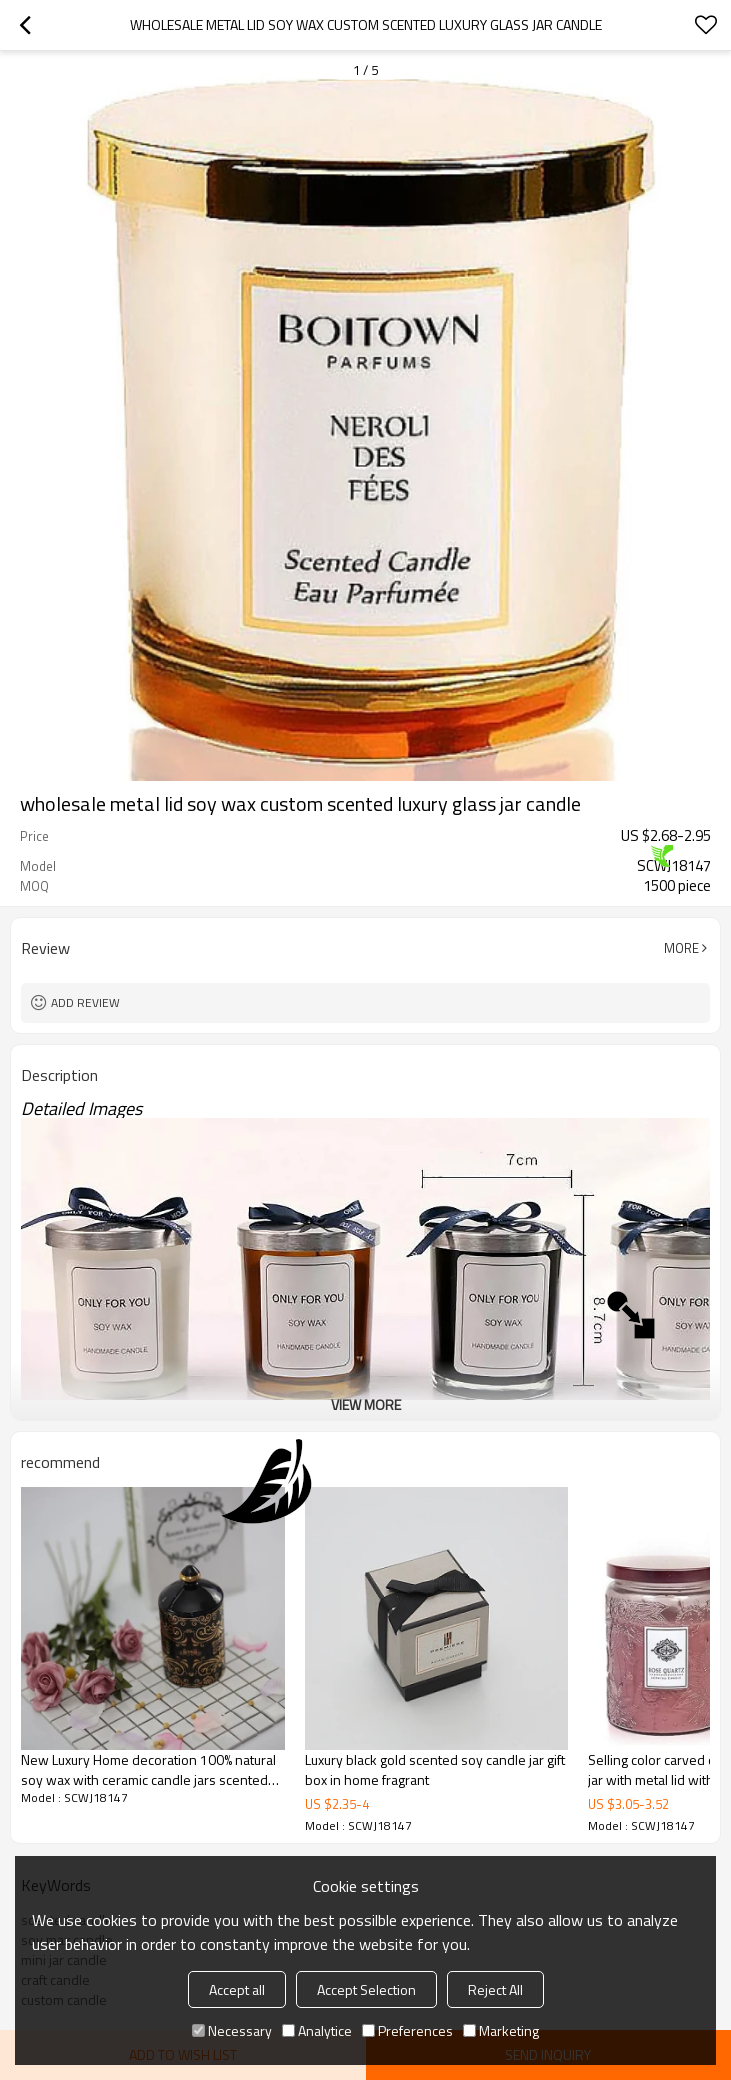  Describe the element at coordinates (265, 1483) in the screenshot. I see `indicates autumn or seasonal theme` at that location.